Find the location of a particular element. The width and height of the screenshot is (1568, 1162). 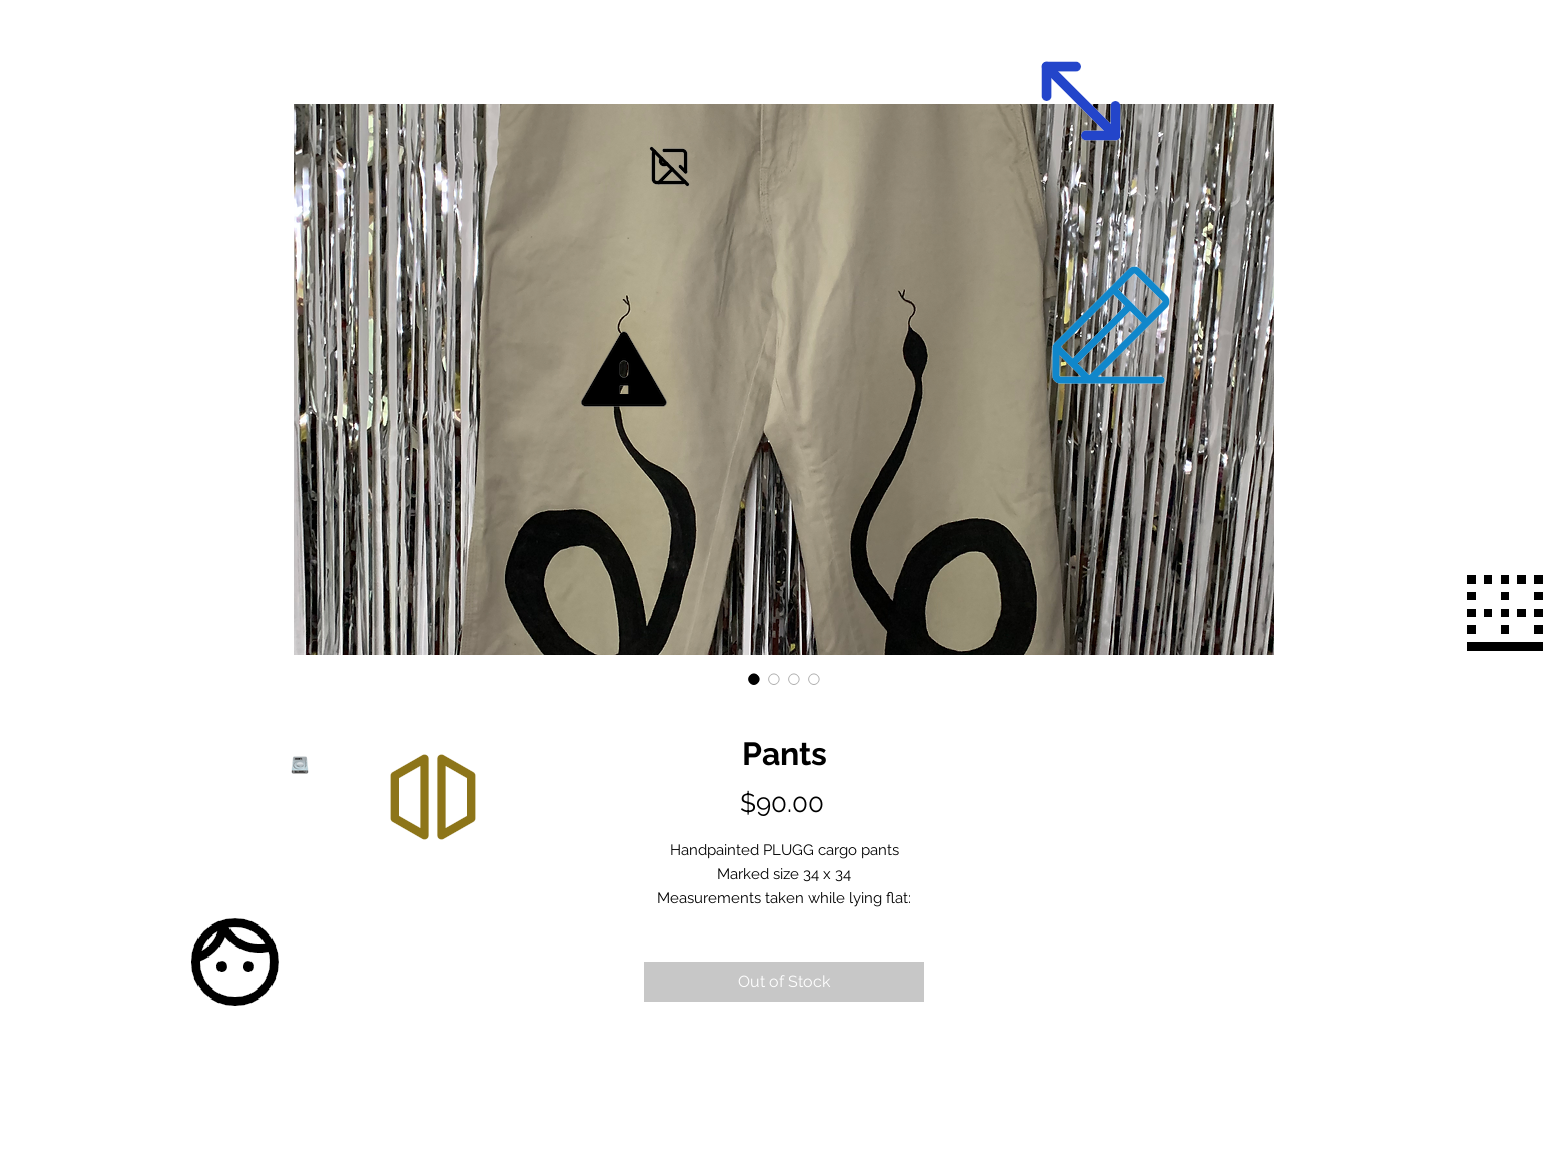

MetaBrainz logo is located at coordinates (433, 797).